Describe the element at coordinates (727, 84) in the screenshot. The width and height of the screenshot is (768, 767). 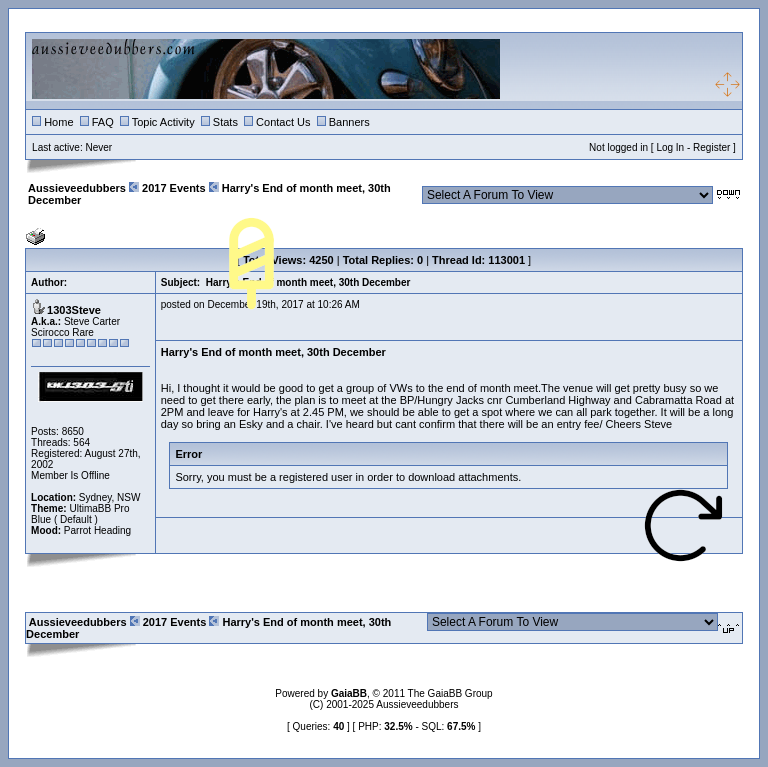
I see `expand content to full screen` at that location.